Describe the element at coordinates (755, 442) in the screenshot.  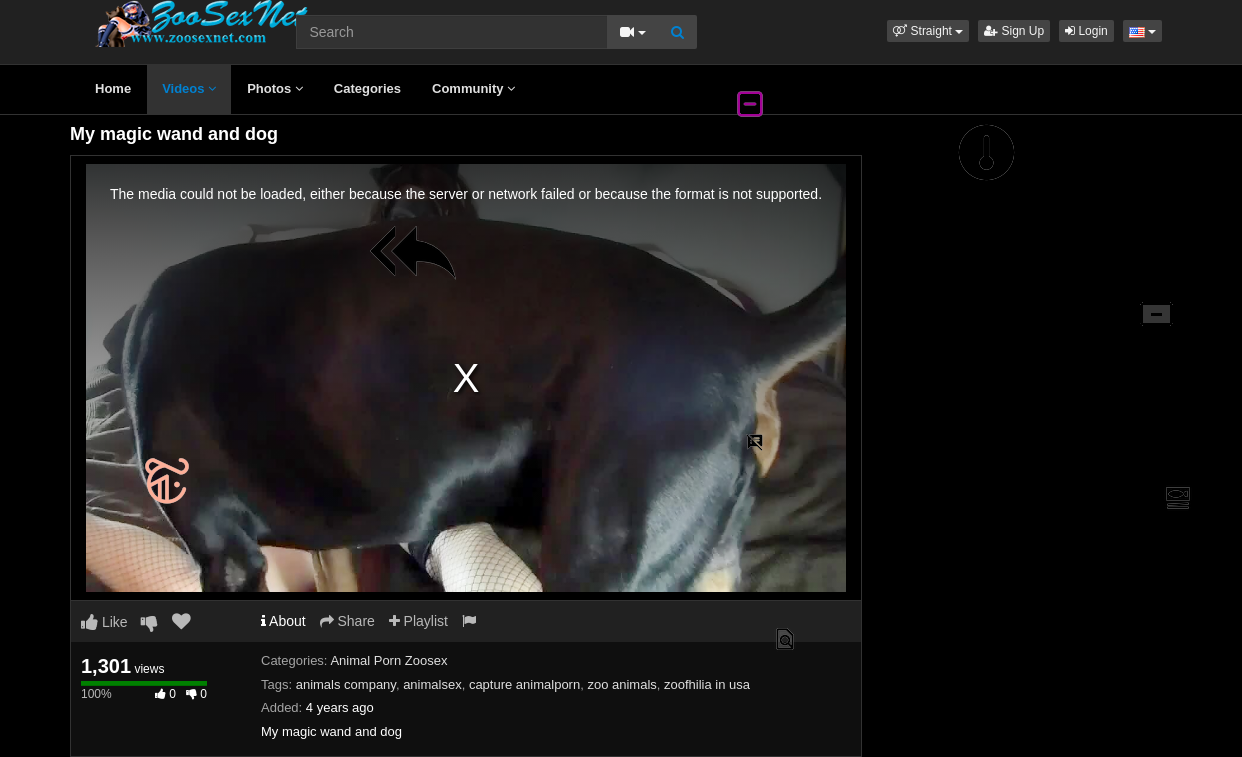
I see `mute or disable speaker notes` at that location.